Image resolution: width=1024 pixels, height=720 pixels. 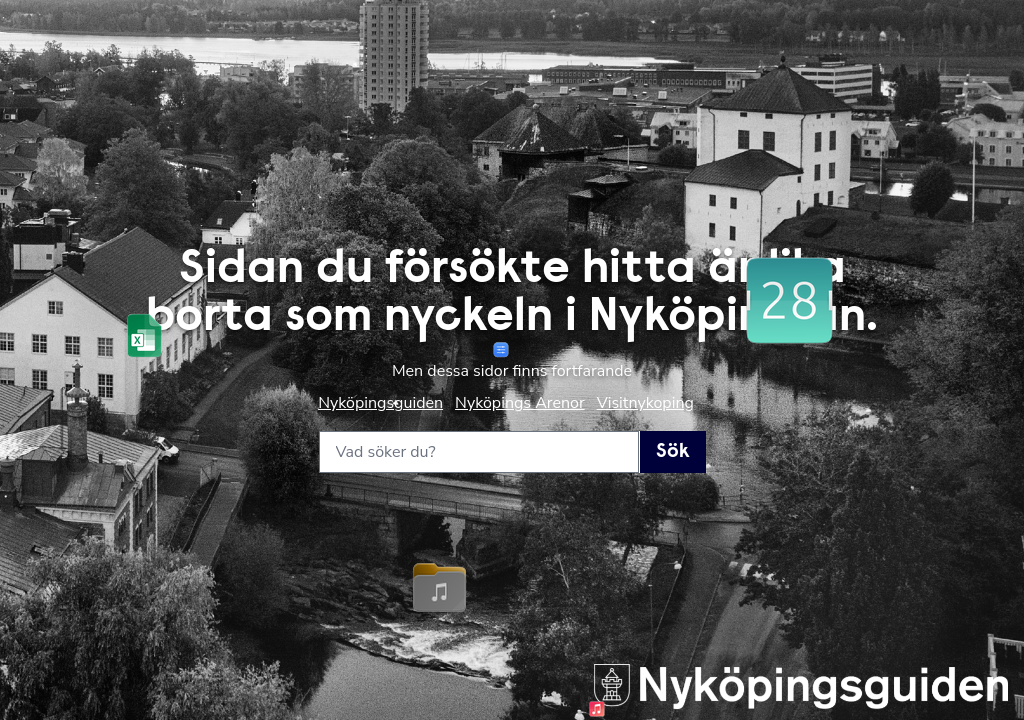 I want to click on open the calendar app, so click(x=789, y=300).